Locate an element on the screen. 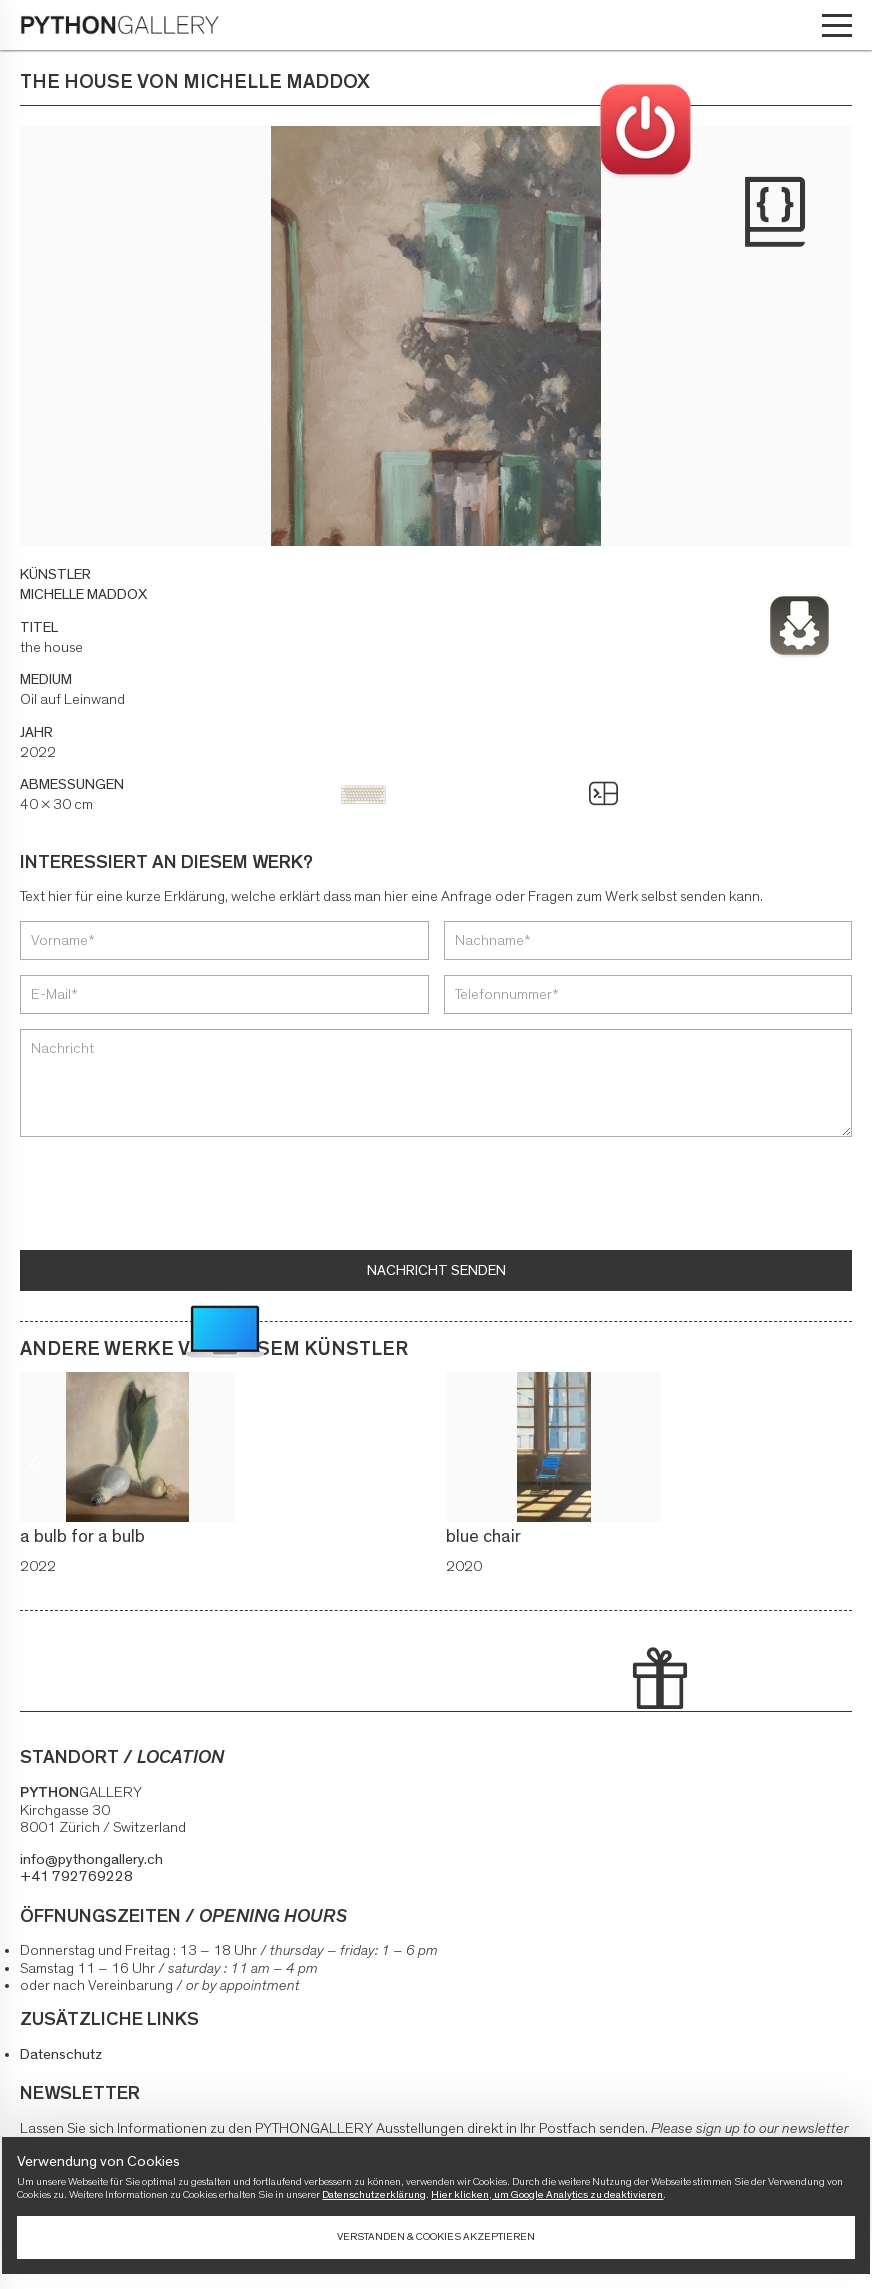 This screenshot has width=872, height=2289. laptop or portable computer device is located at coordinates (225, 1330).